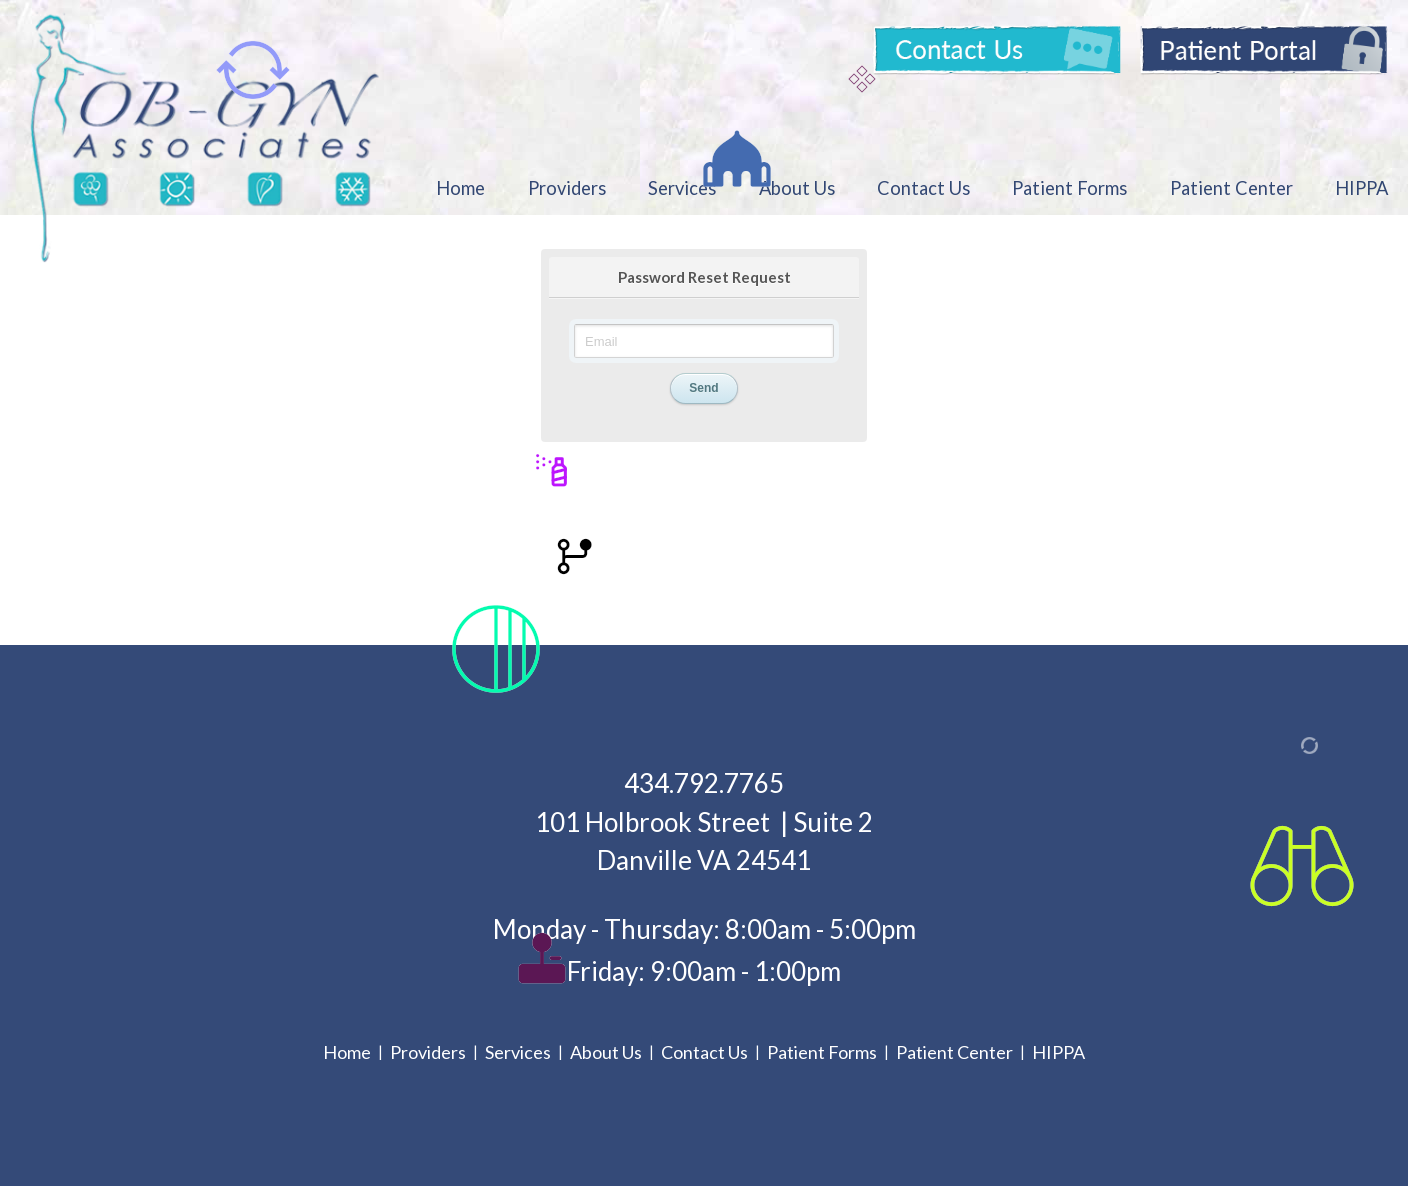  What do you see at coordinates (1302, 866) in the screenshot?
I see `search or explore content` at bounding box center [1302, 866].